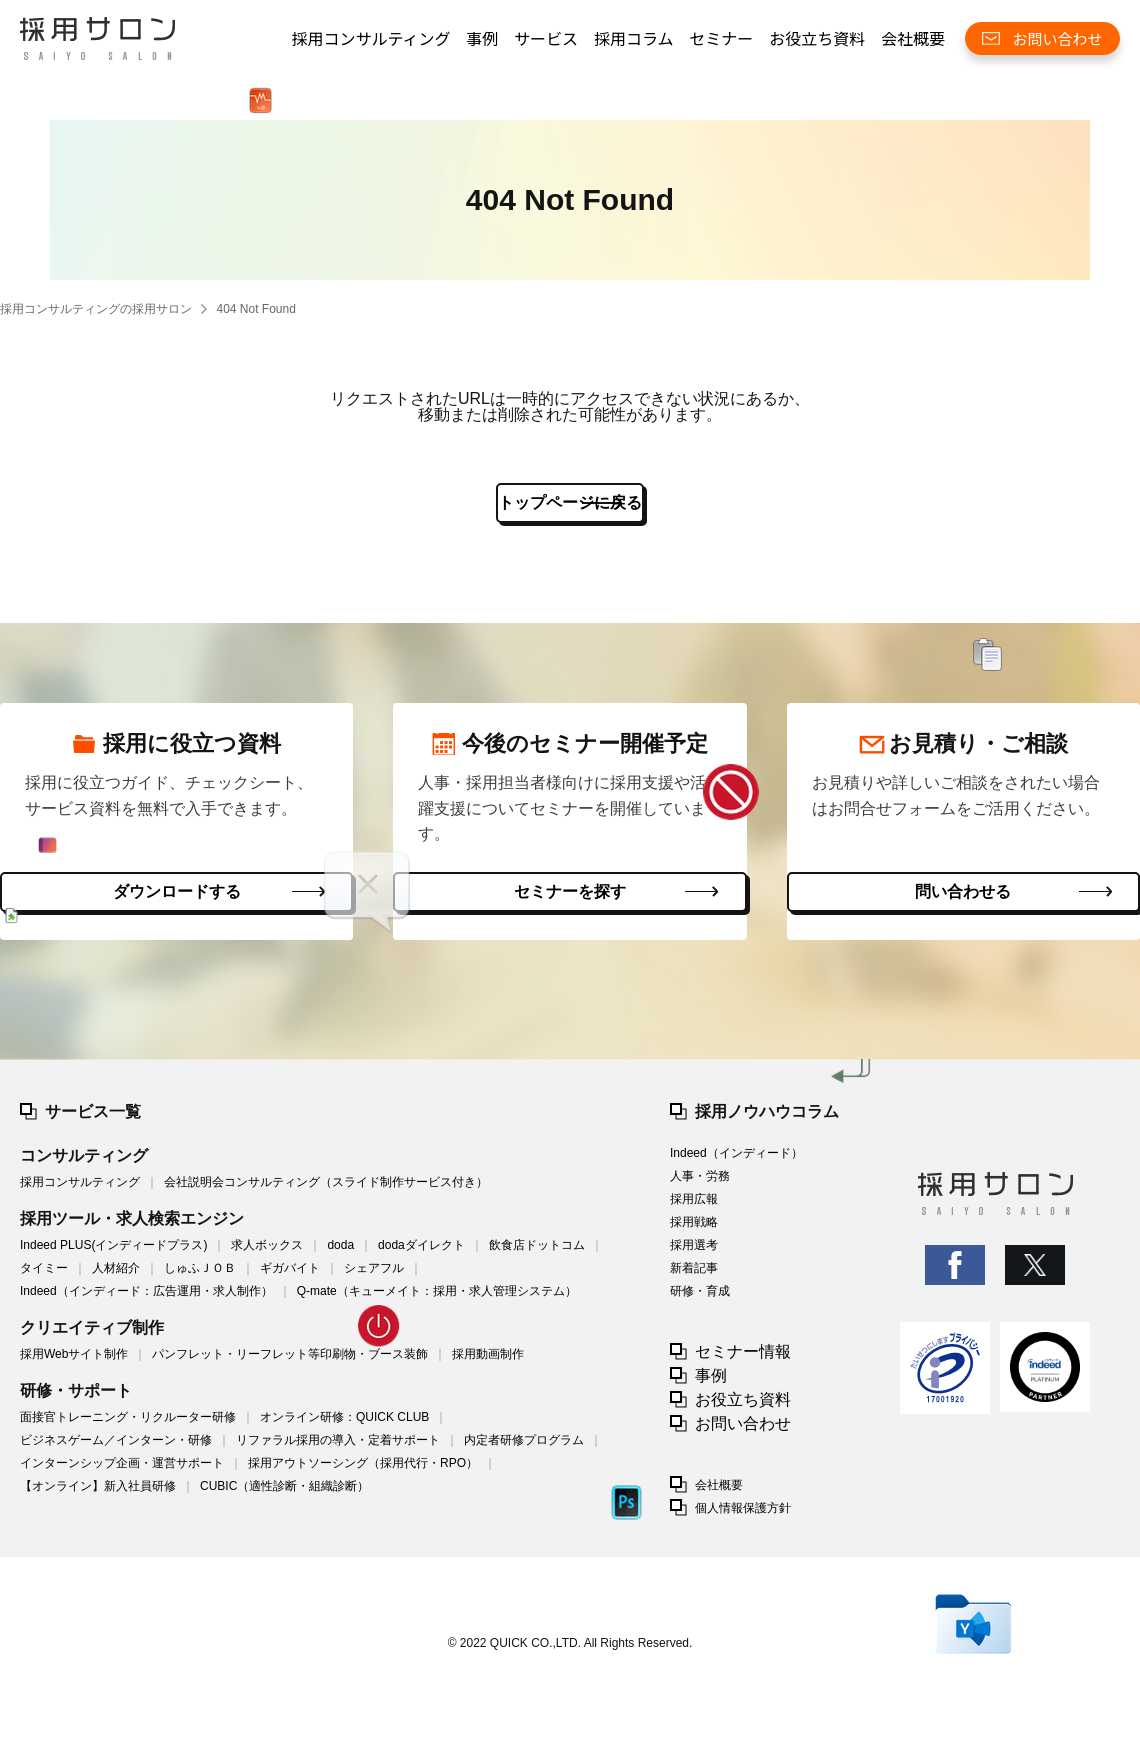  Describe the element at coordinates (626, 1502) in the screenshot. I see `adobe photoshop file type indicator` at that location.